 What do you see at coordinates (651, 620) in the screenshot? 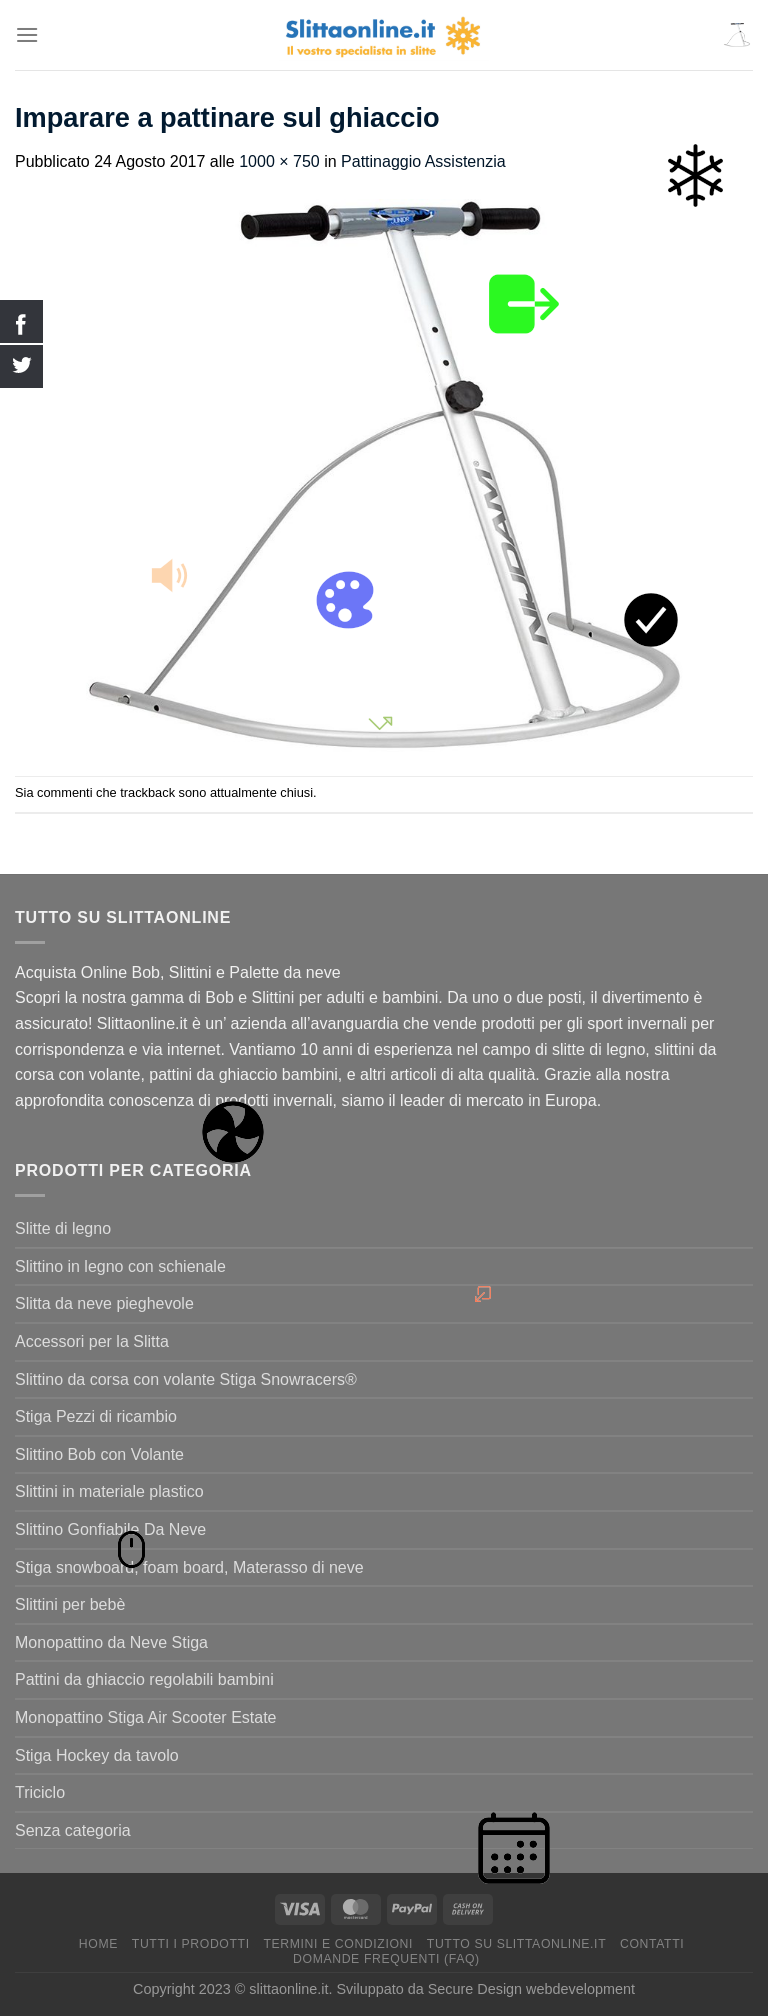
I see `indicates a completed or successful action` at bounding box center [651, 620].